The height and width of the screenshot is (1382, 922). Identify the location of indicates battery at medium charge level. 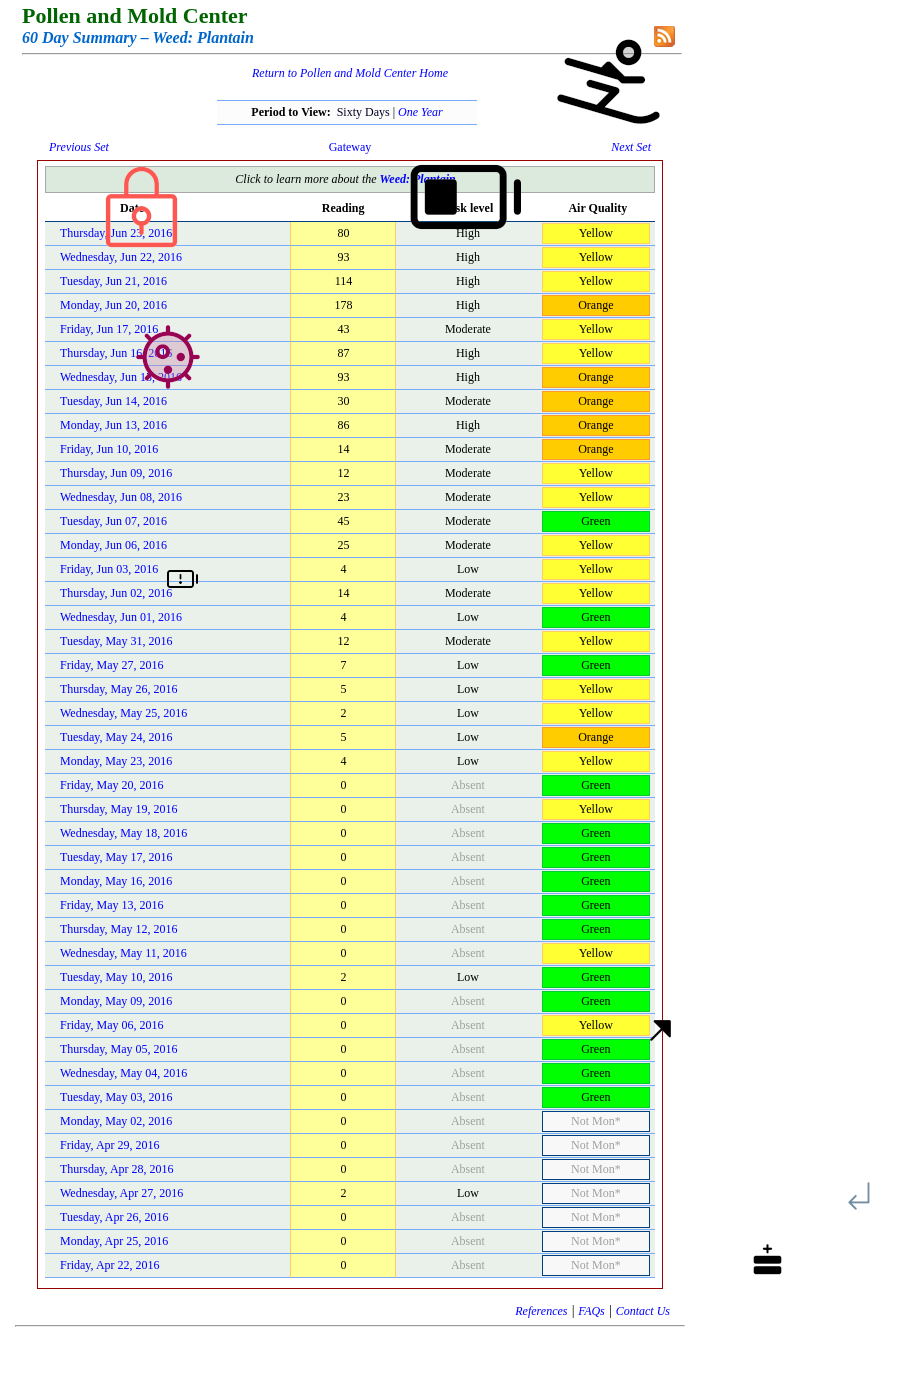
(464, 197).